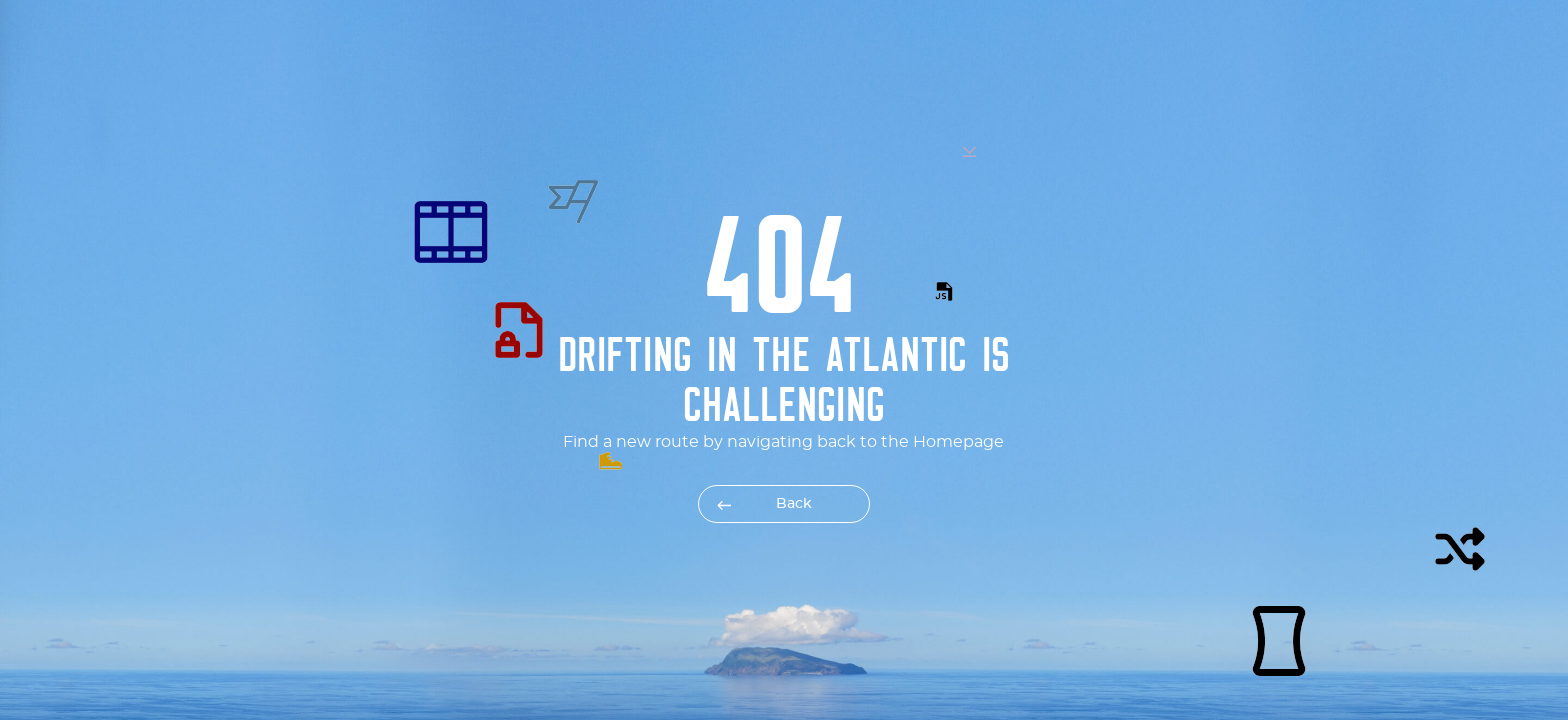  I want to click on view video or film content, so click(451, 232).